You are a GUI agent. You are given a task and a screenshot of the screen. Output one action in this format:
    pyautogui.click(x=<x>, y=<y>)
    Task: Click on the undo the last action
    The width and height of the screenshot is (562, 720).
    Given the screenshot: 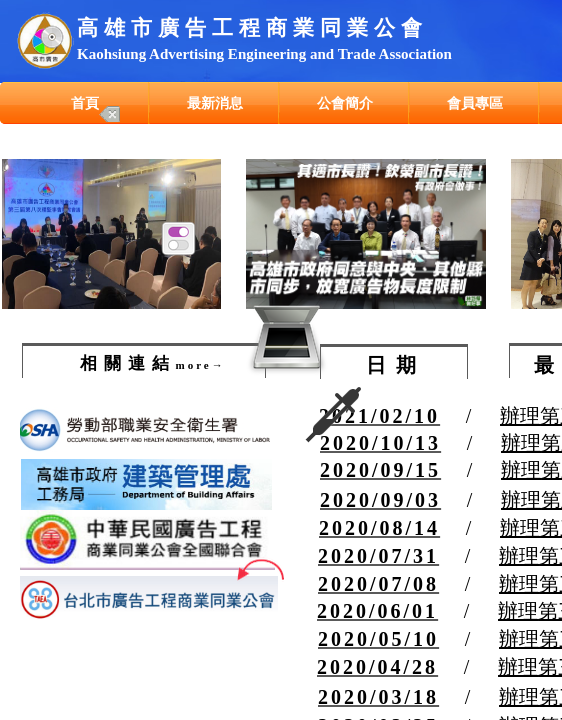 What is the action you would take?
    pyautogui.click(x=260, y=569)
    